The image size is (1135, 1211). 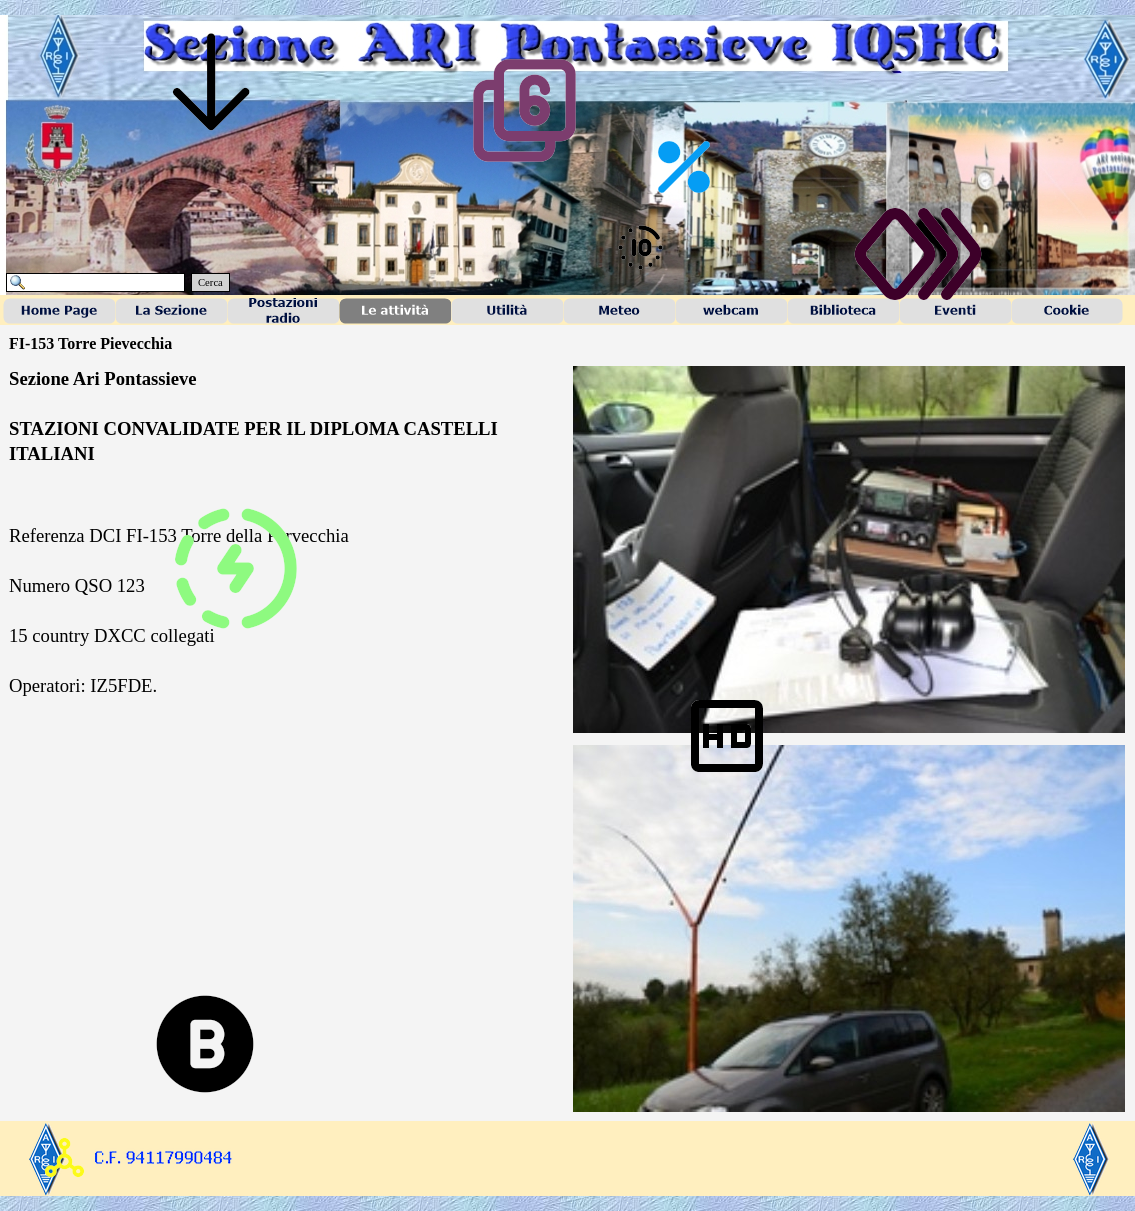 I want to click on view discount or sale pricing, so click(x=684, y=167).